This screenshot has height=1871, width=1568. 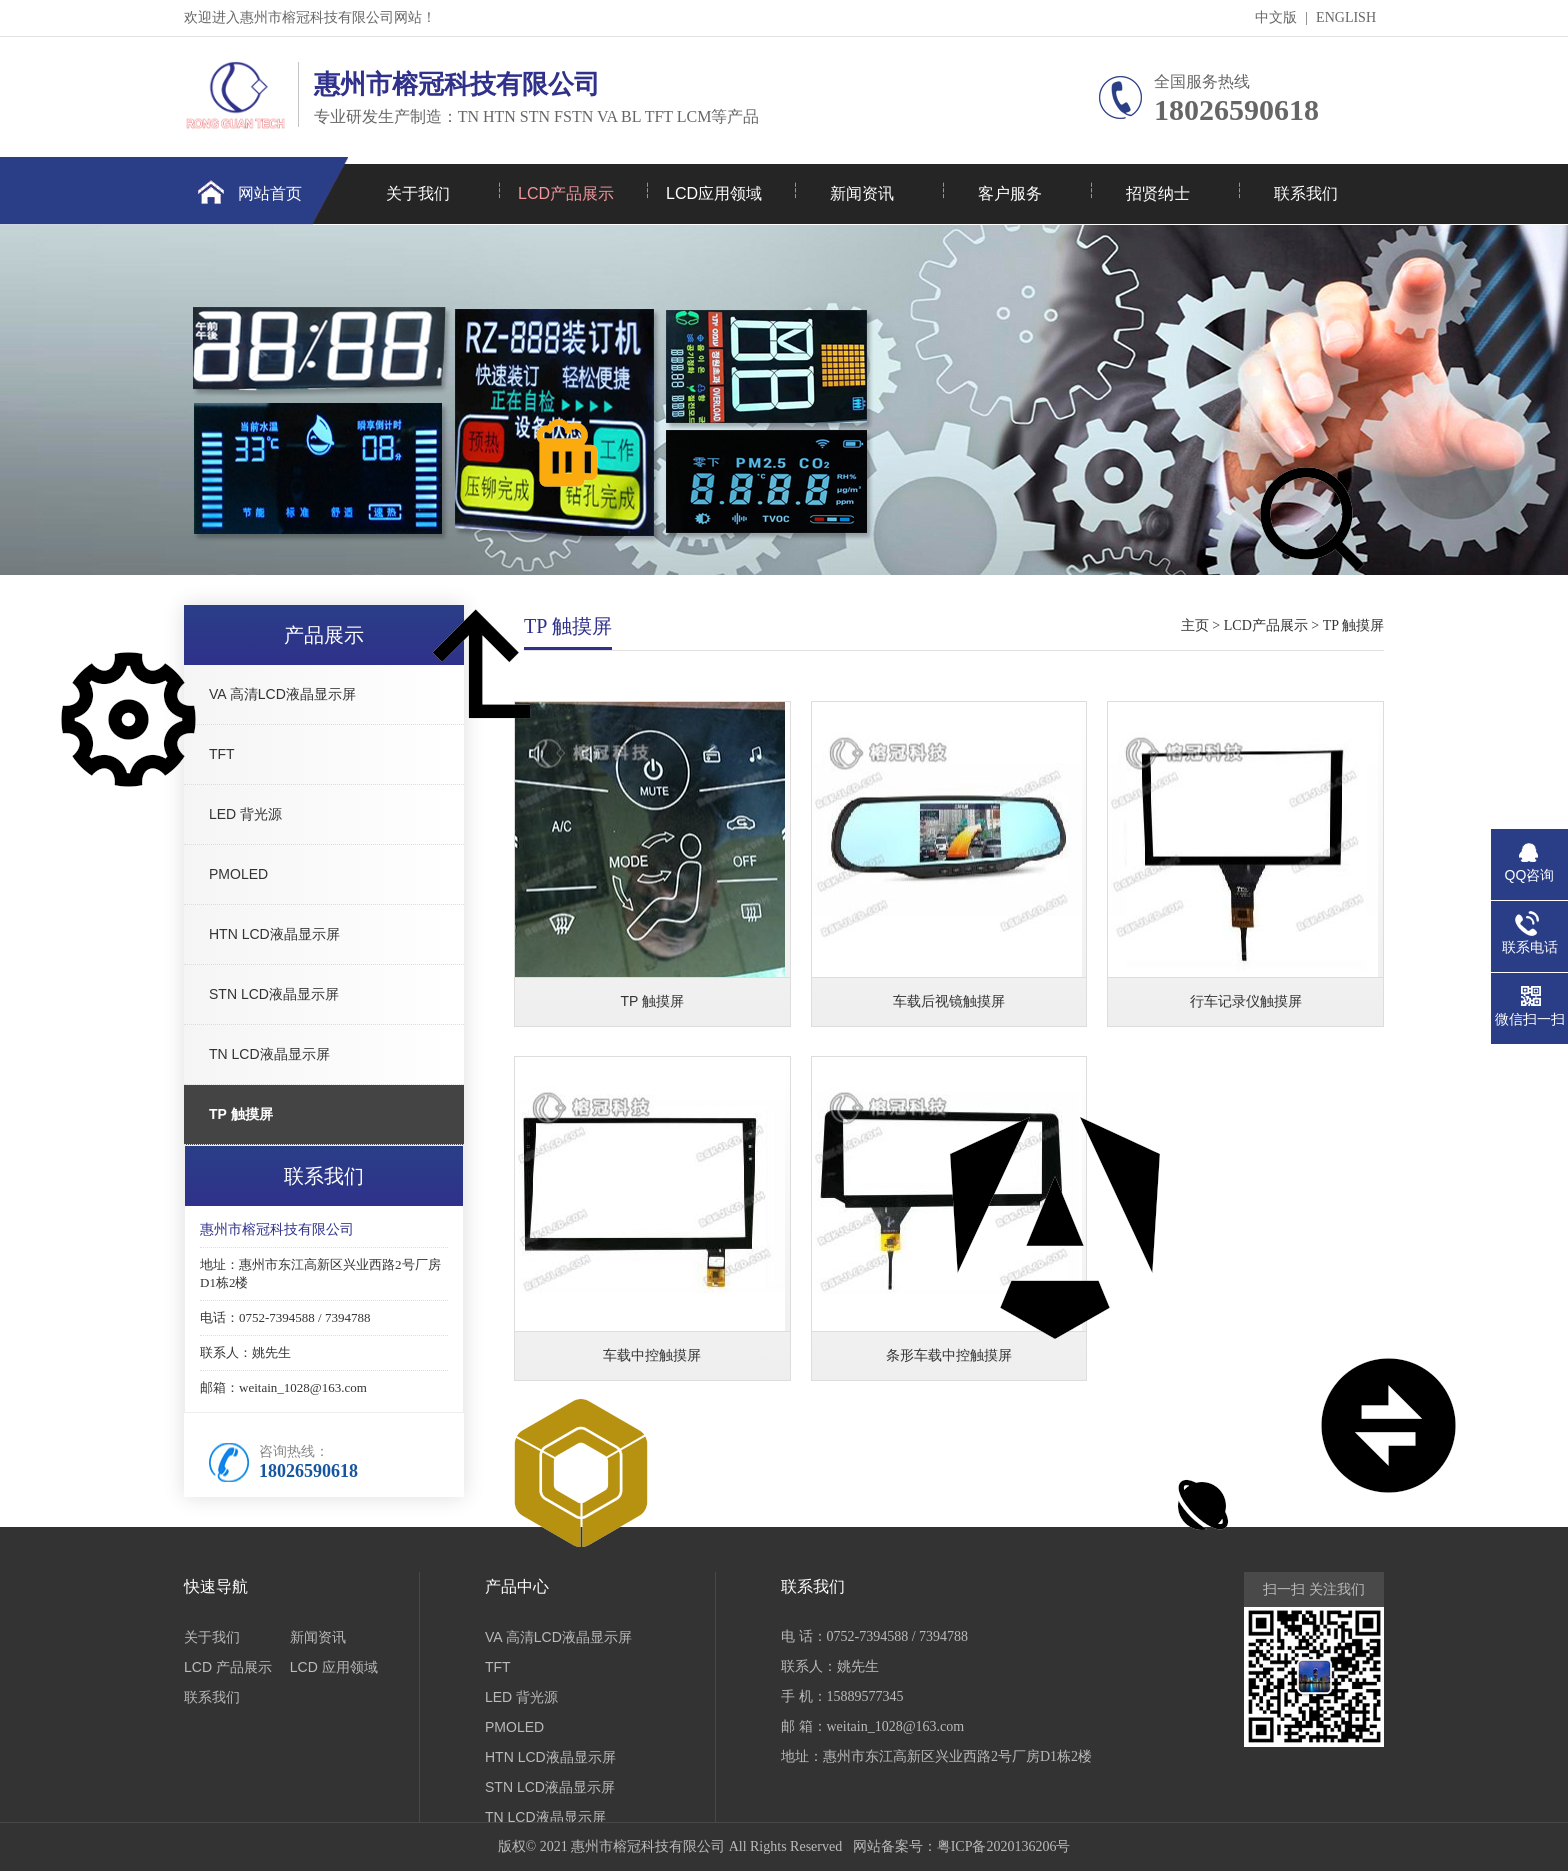 I want to click on browse nearby bars or breweries, so click(x=568, y=454).